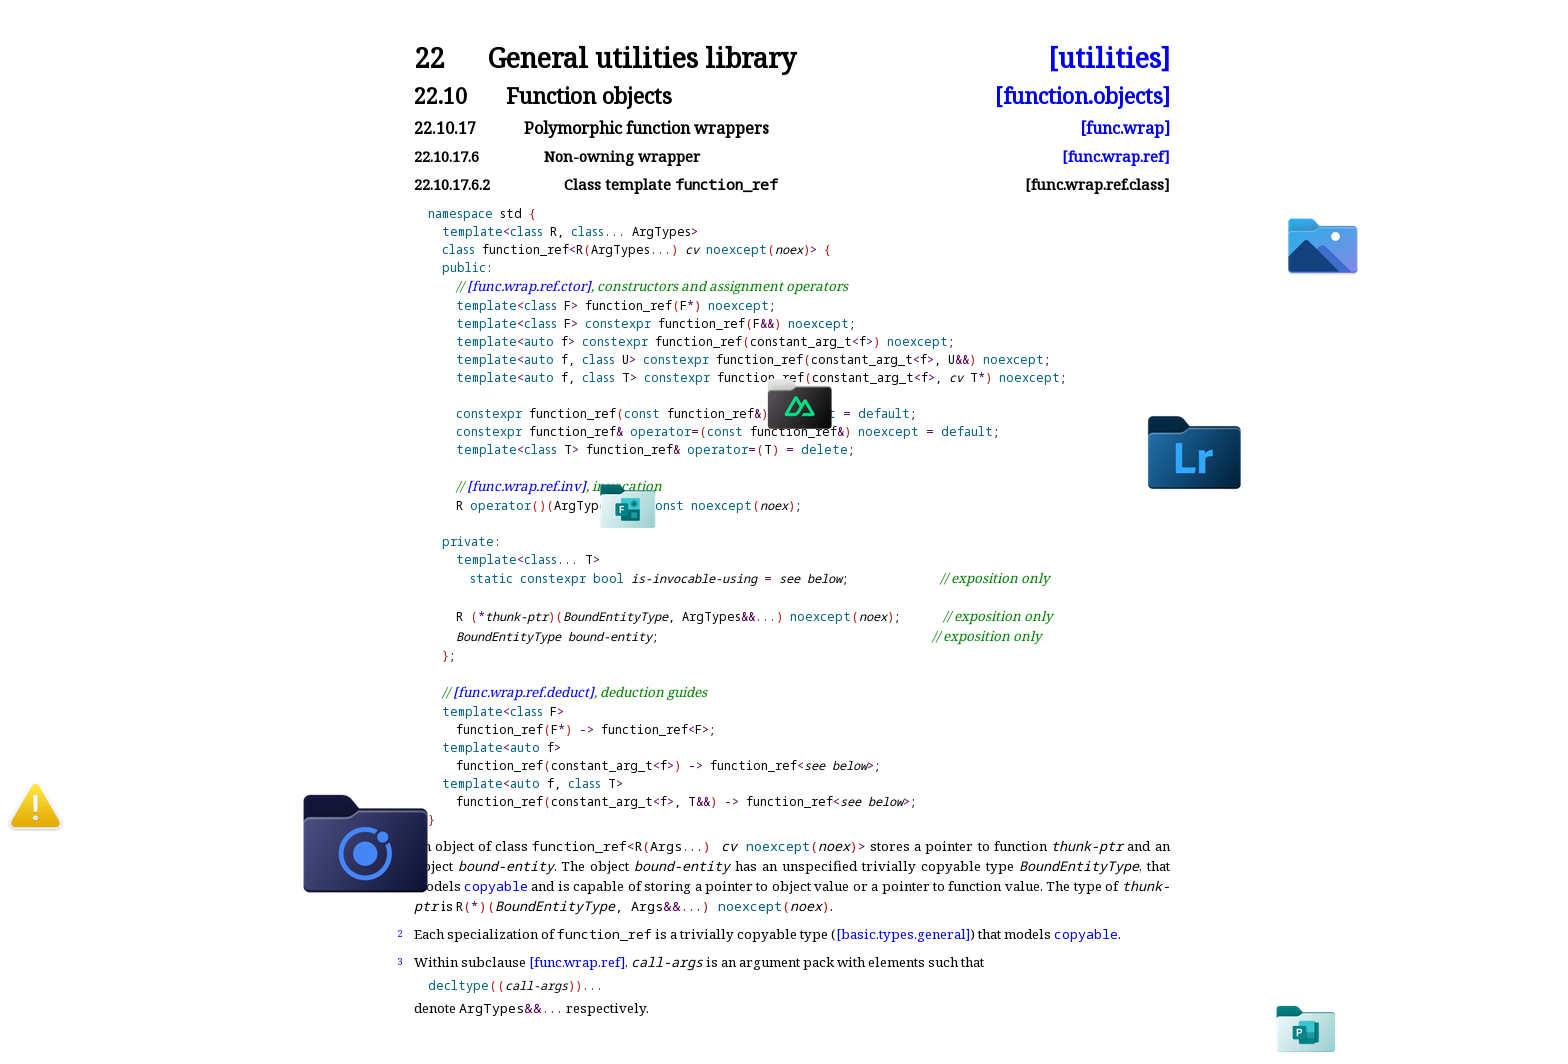 The width and height of the screenshot is (1568, 1064). Describe the element at coordinates (35, 805) in the screenshot. I see `report a system problem or crash` at that location.